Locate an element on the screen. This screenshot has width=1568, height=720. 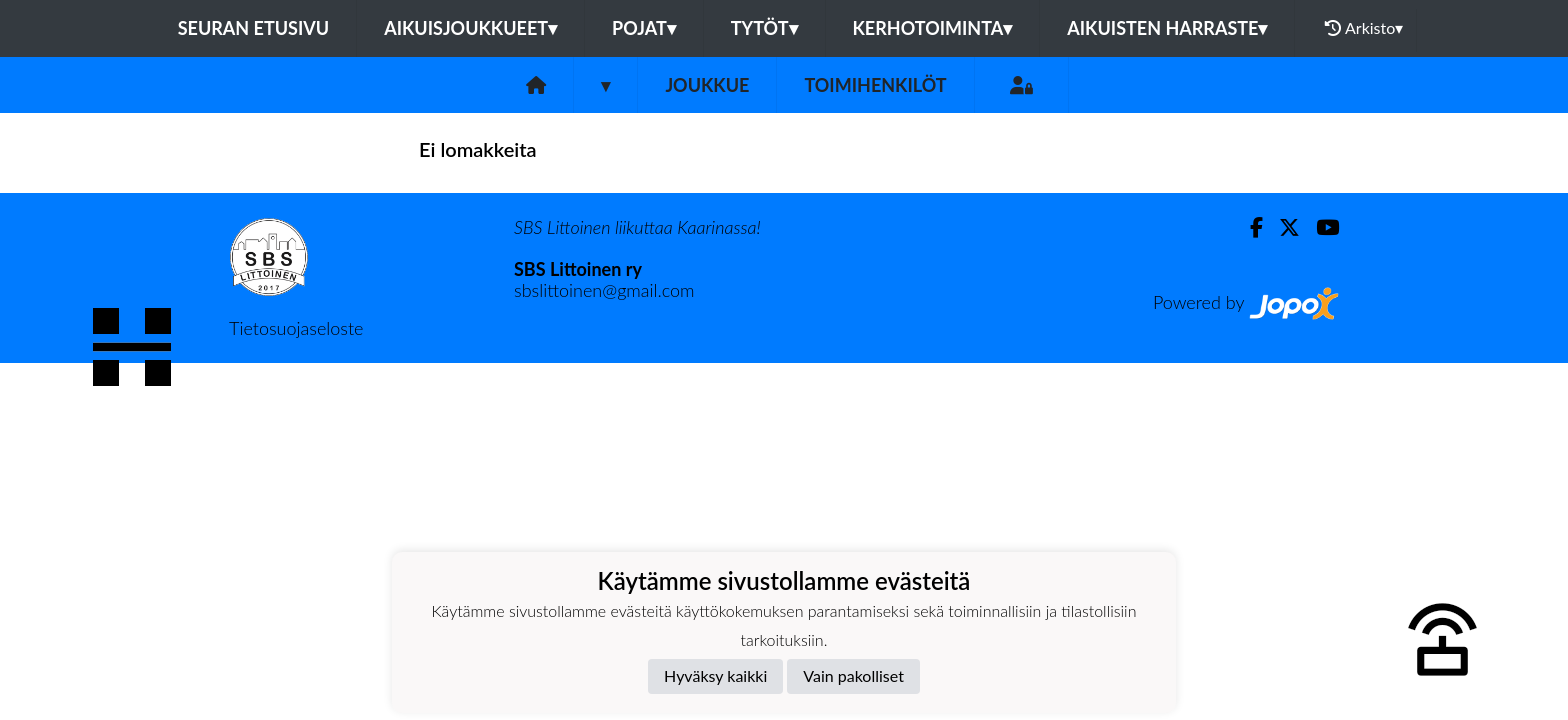
access router or network settings is located at coordinates (1442, 639).